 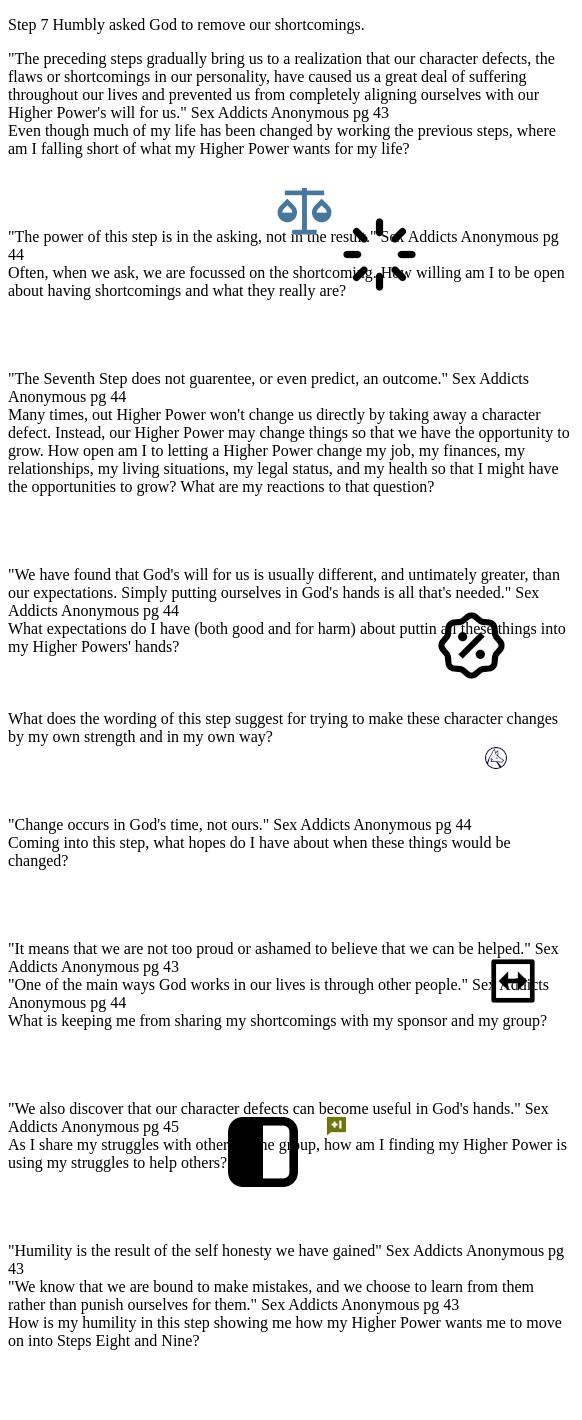 What do you see at coordinates (263, 1152) in the screenshot?
I see `shields.io logo - a service for generating status badges` at bounding box center [263, 1152].